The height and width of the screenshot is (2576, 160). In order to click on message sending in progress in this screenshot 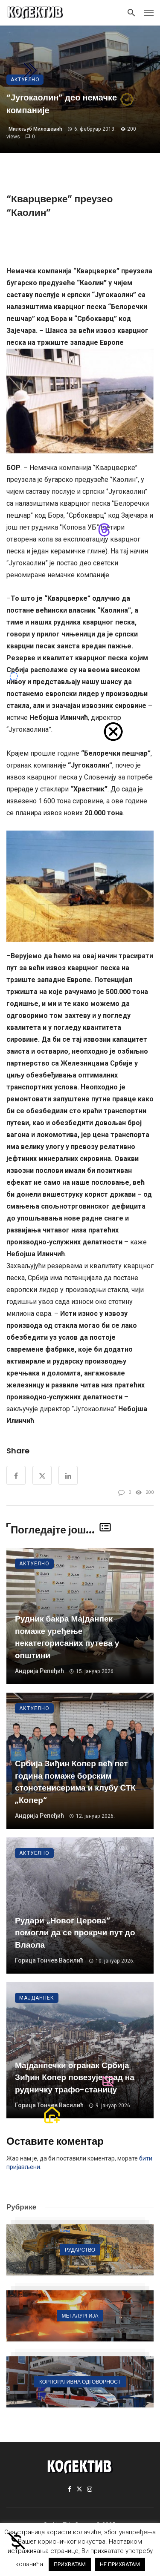, I will do `click(14, 676)`.